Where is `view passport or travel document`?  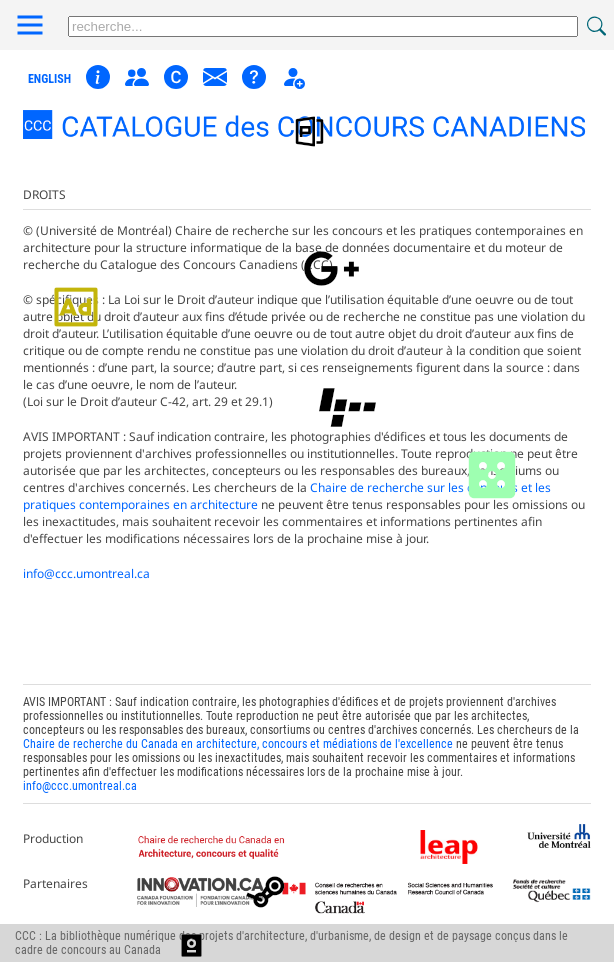 view passport or travel document is located at coordinates (191, 945).